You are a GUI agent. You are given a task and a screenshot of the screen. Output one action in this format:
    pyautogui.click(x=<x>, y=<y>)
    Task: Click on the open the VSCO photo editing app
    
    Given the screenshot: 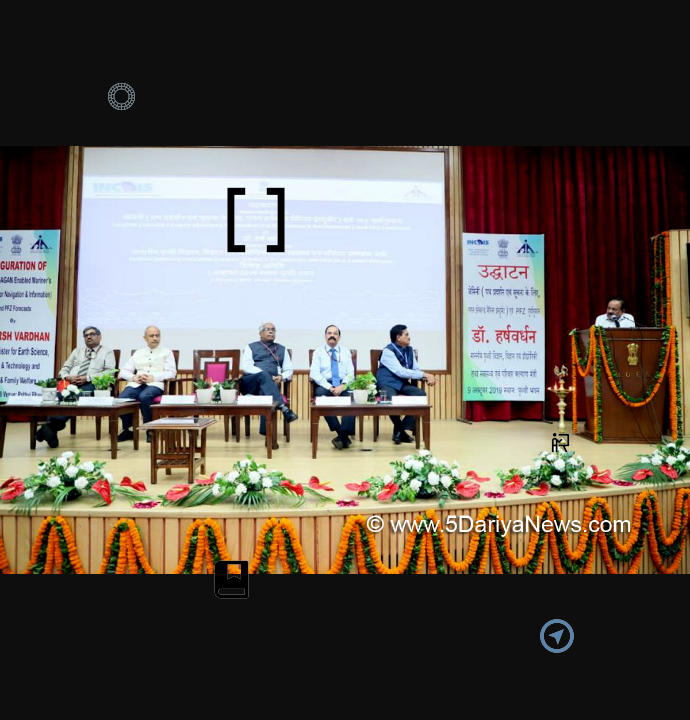 What is the action you would take?
    pyautogui.click(x=121, y=96)
    